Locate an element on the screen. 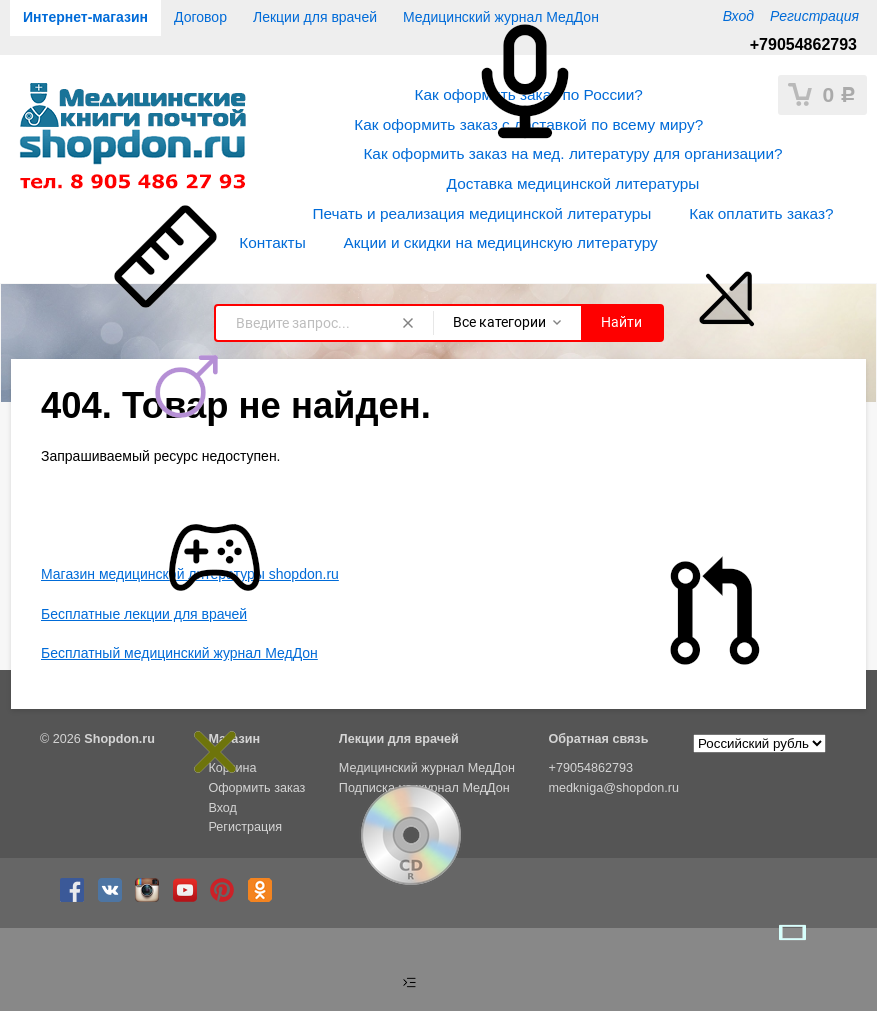 The image size is (877, 1011). select male gender option is located at coordinates (186, 386).